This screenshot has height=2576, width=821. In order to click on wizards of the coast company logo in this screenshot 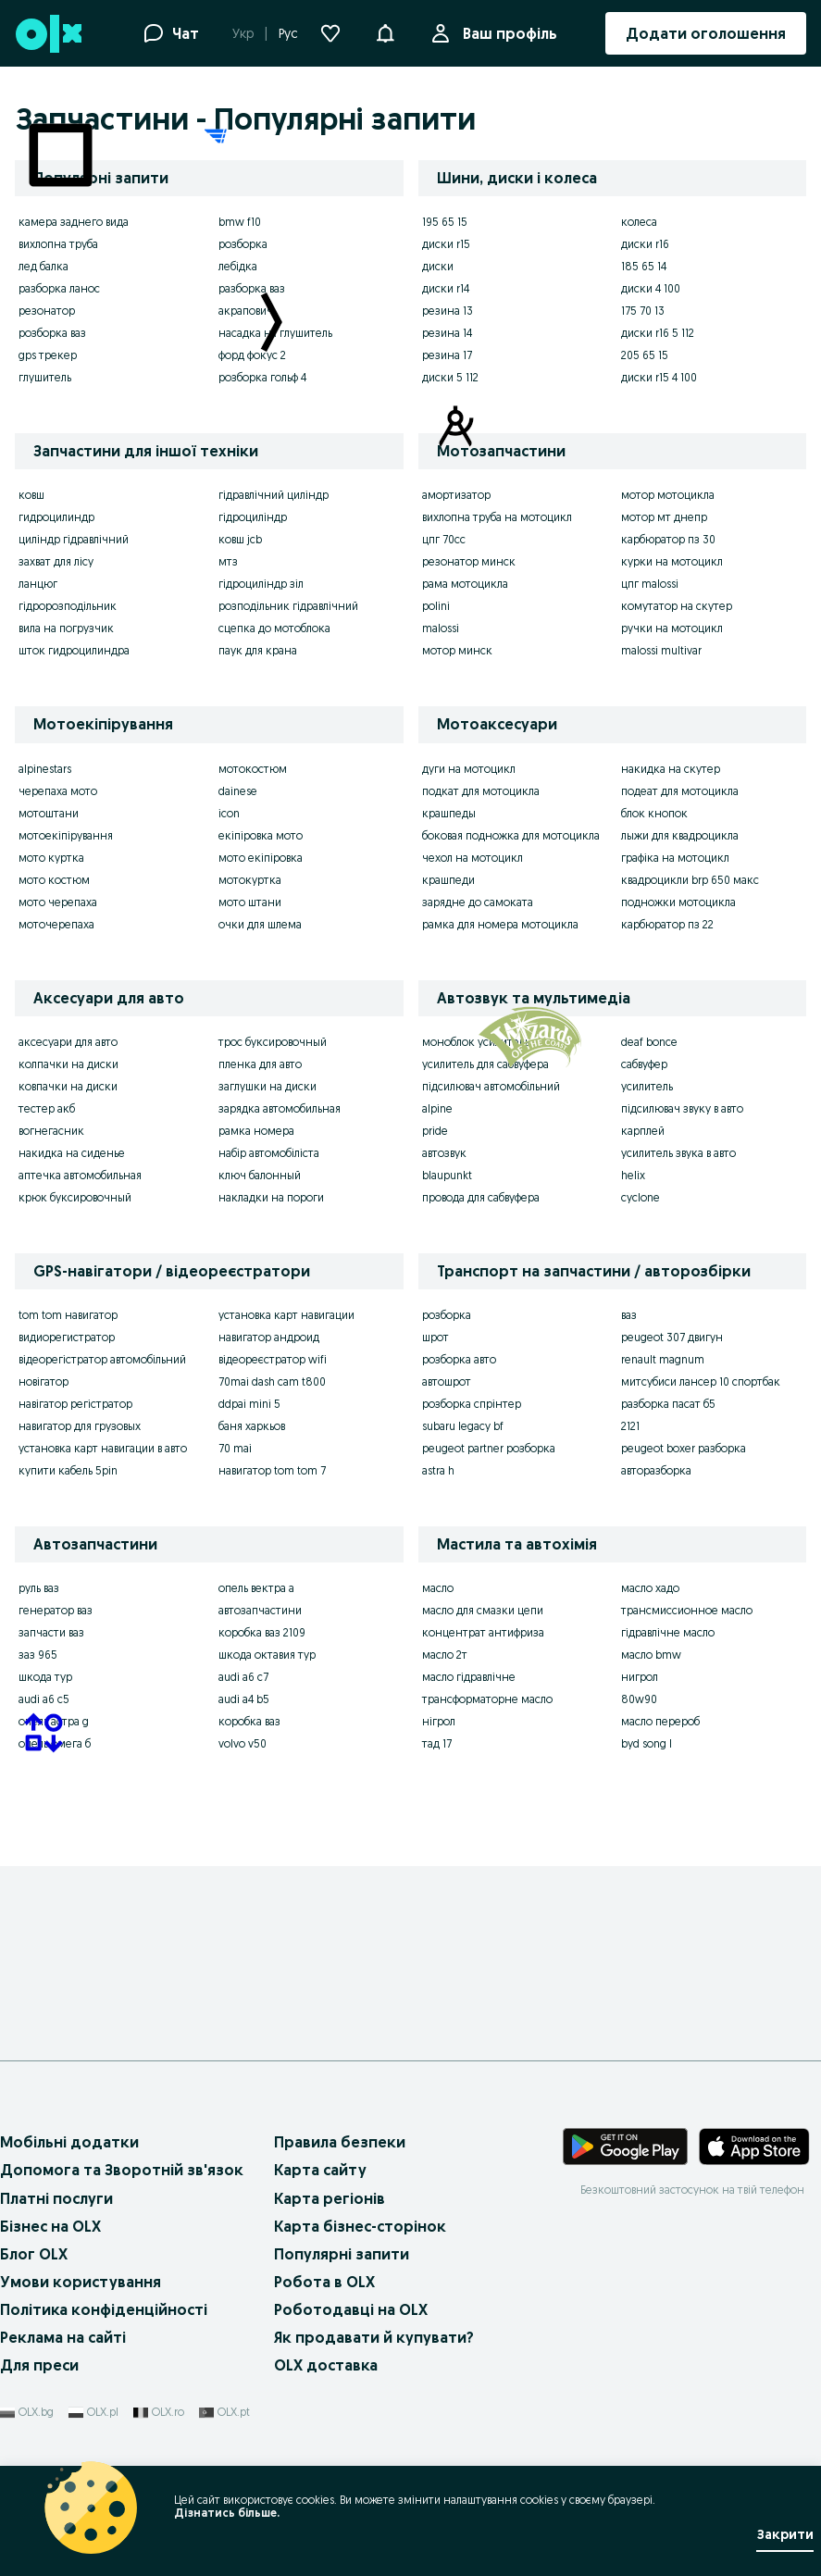, I will do `click(529, 1037)`.